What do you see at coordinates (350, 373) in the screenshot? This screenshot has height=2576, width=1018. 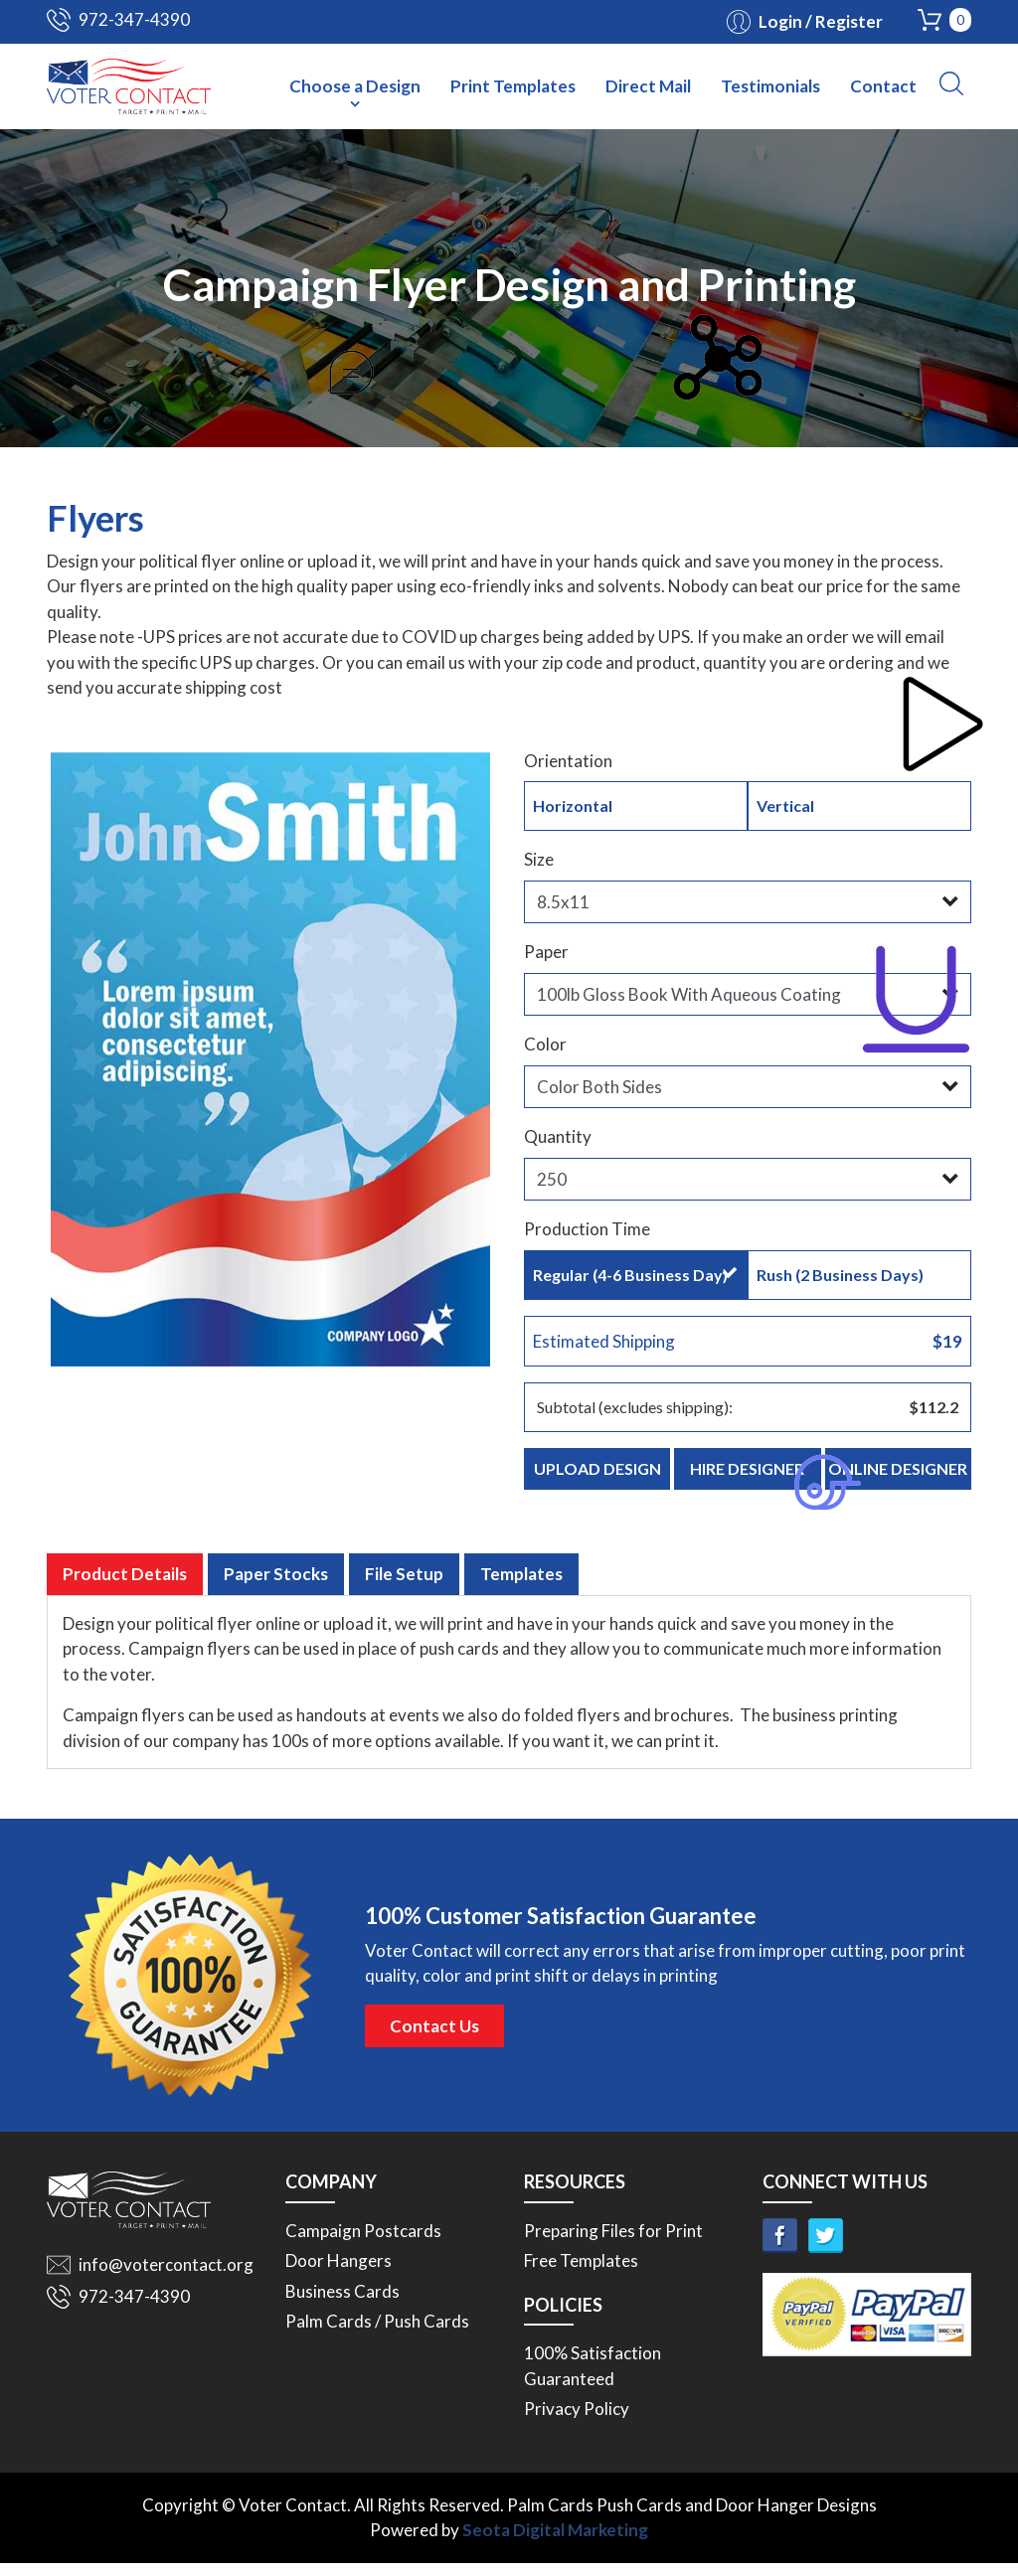 I see `open chat or messaging` at bounding box center [350, 373].